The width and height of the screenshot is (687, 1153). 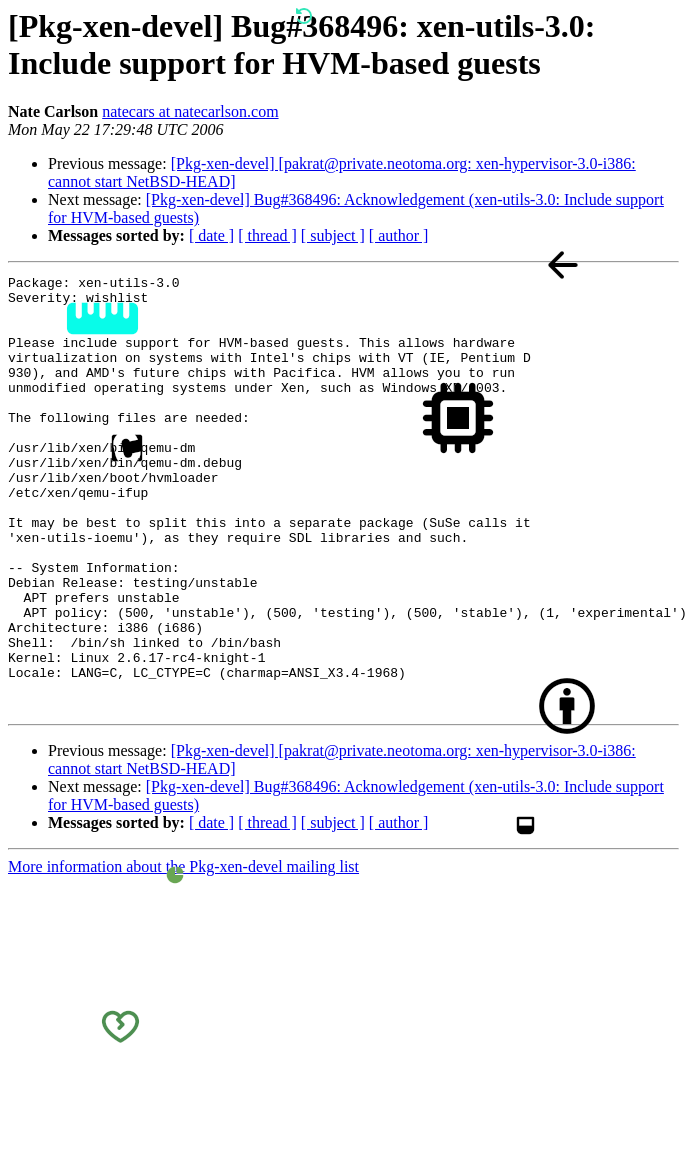 I want to click on indicates a broken heart or heartbreak status, so click(x=120, y=1025).